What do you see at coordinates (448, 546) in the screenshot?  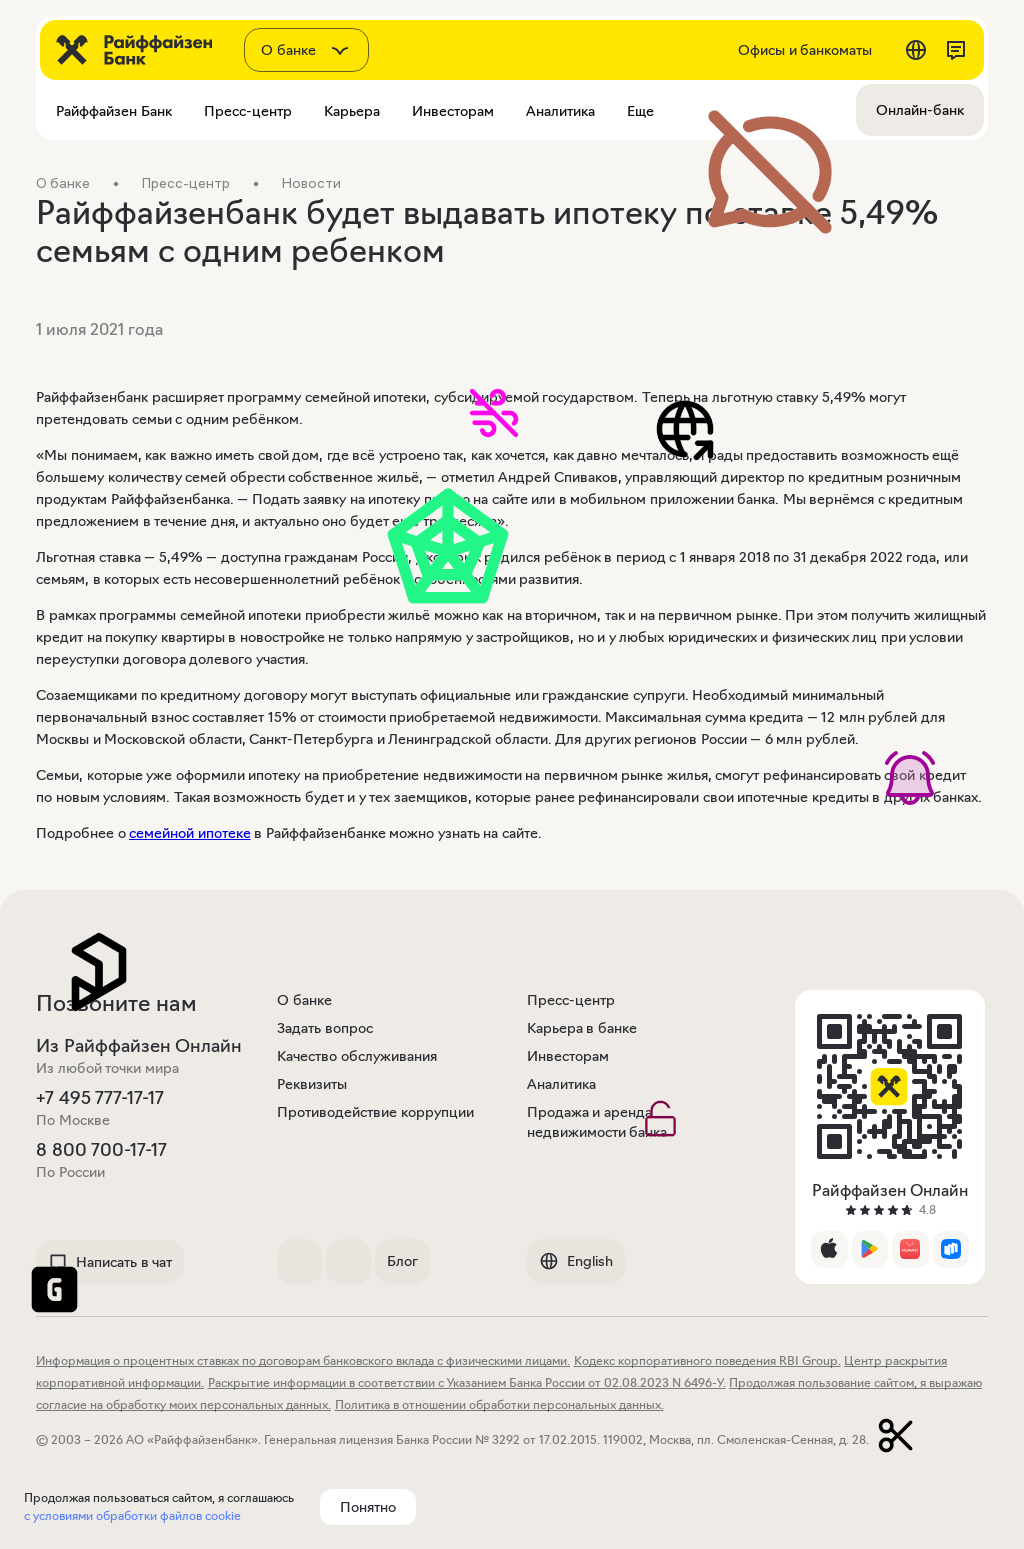 I see `view radar chart analytics` at bounding box center [448, 546].